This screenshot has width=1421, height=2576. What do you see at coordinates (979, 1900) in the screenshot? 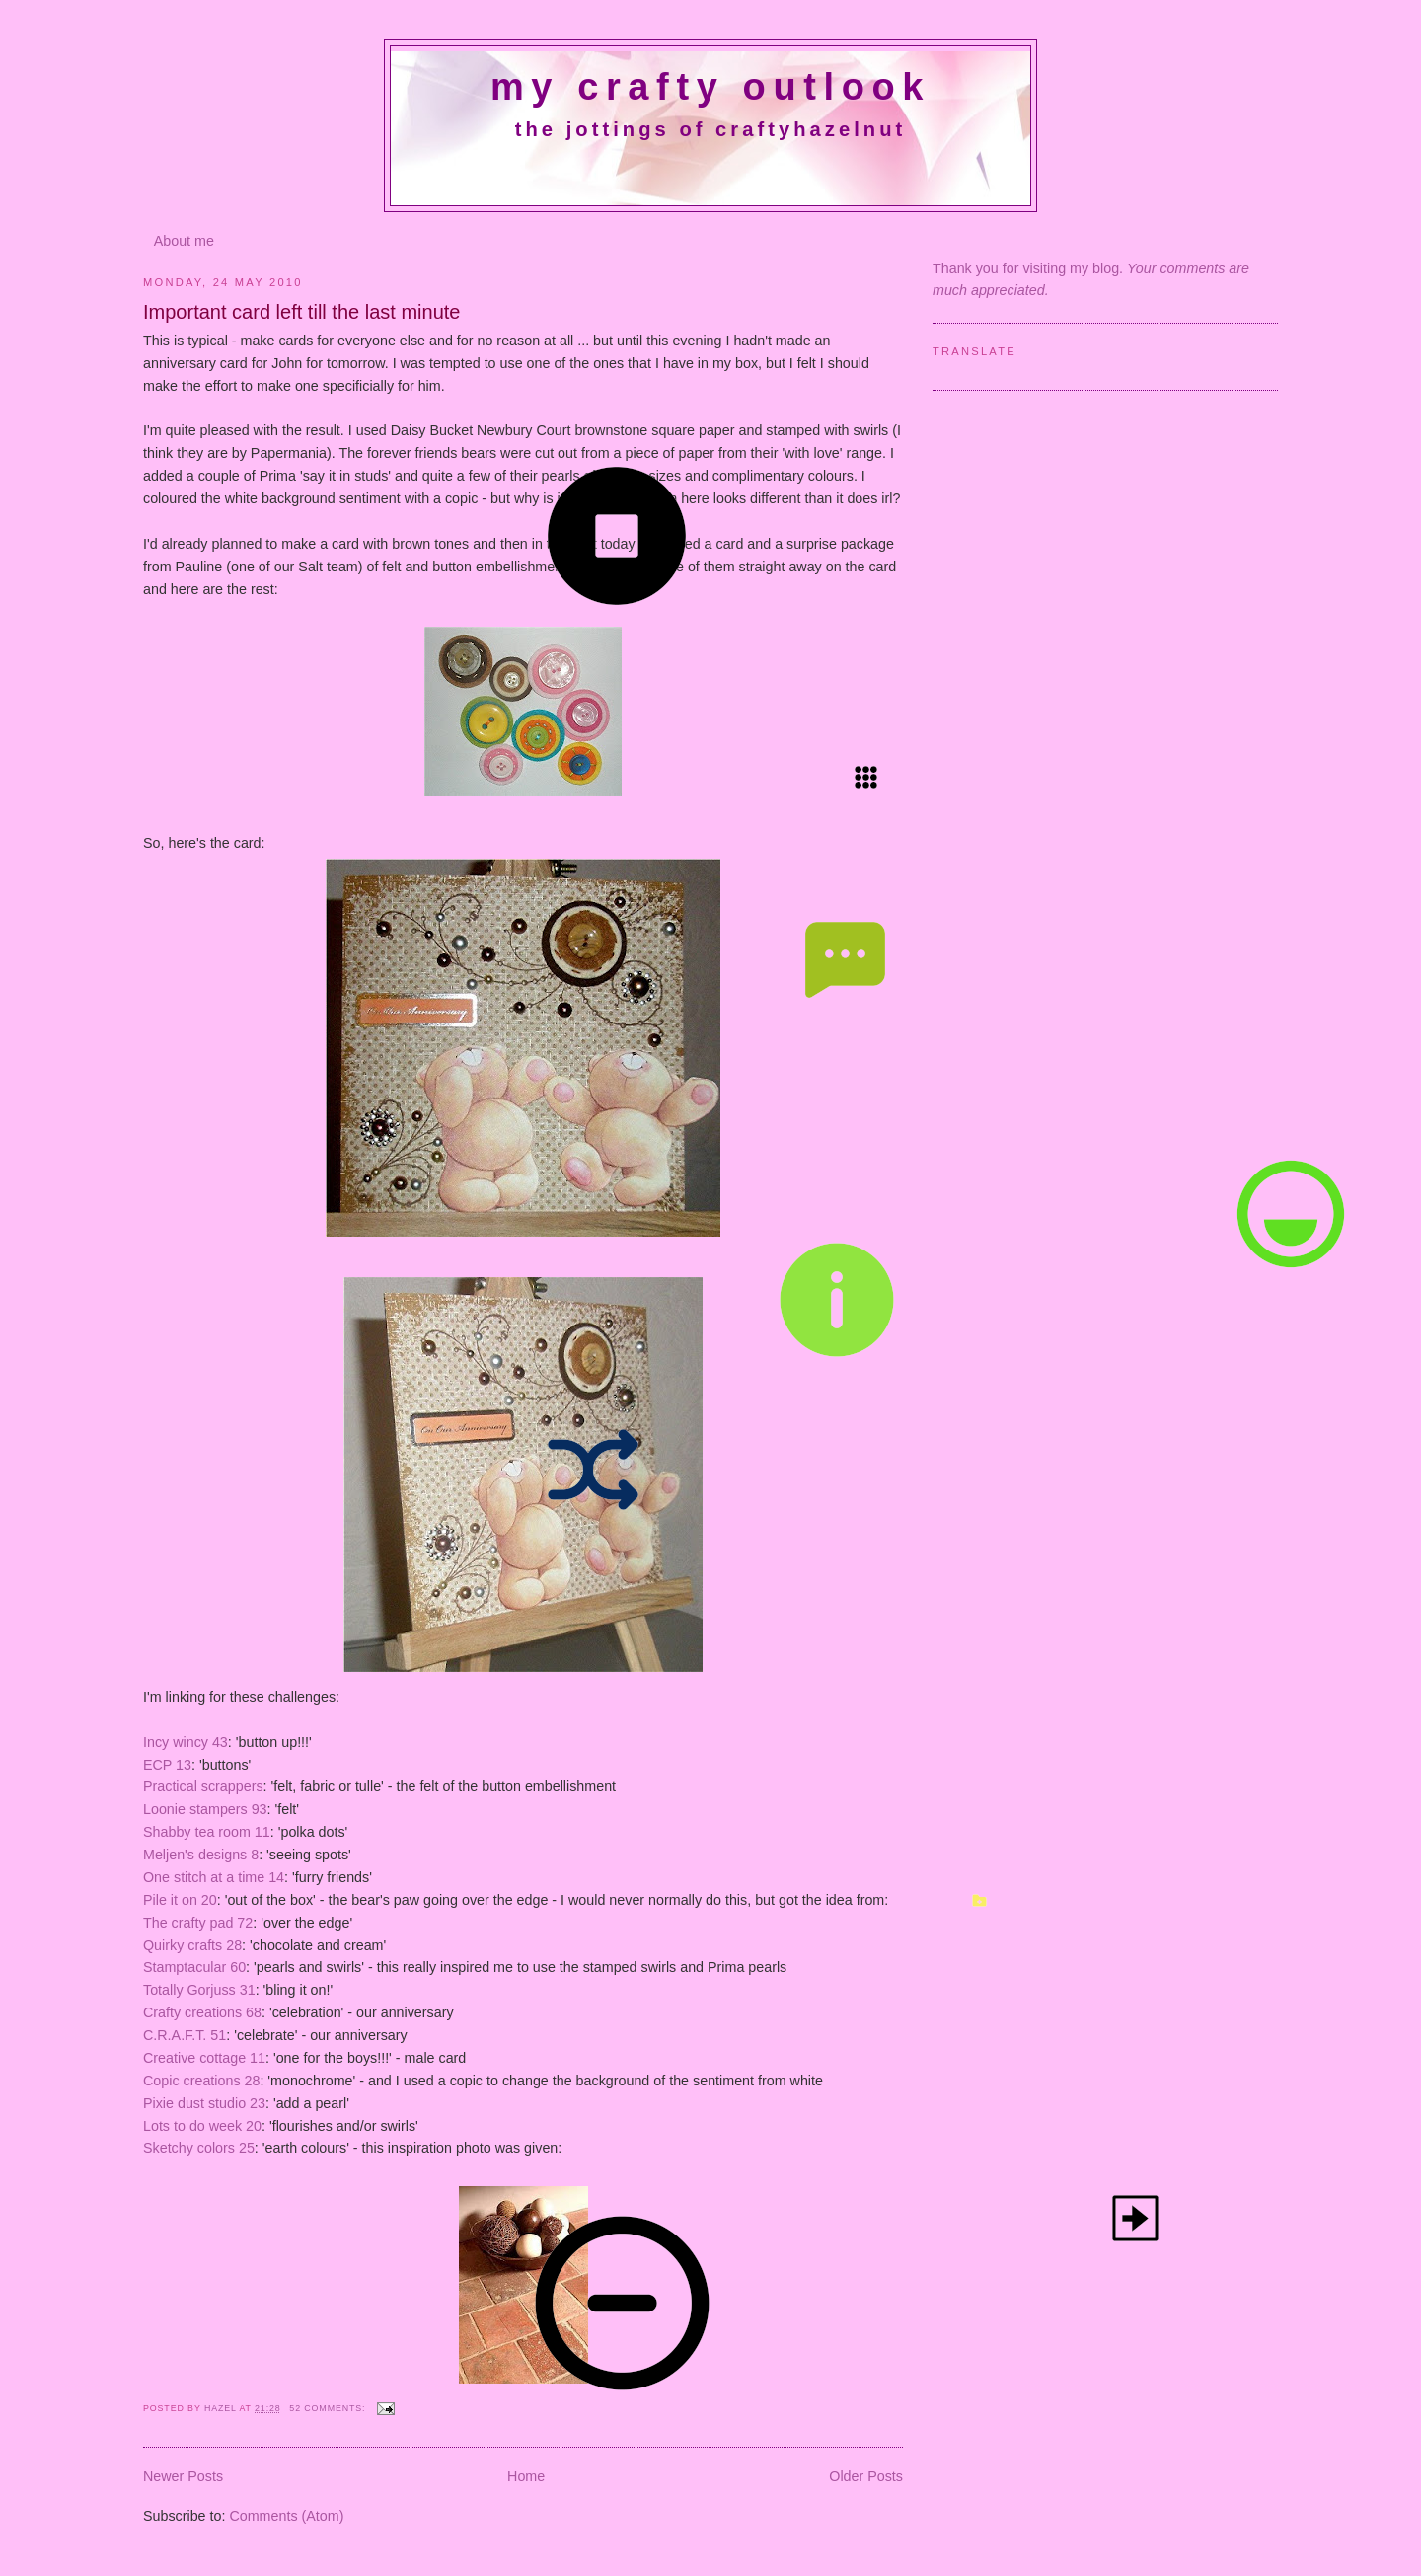
I see `create a new folder` at bounding box center [979, 1900].